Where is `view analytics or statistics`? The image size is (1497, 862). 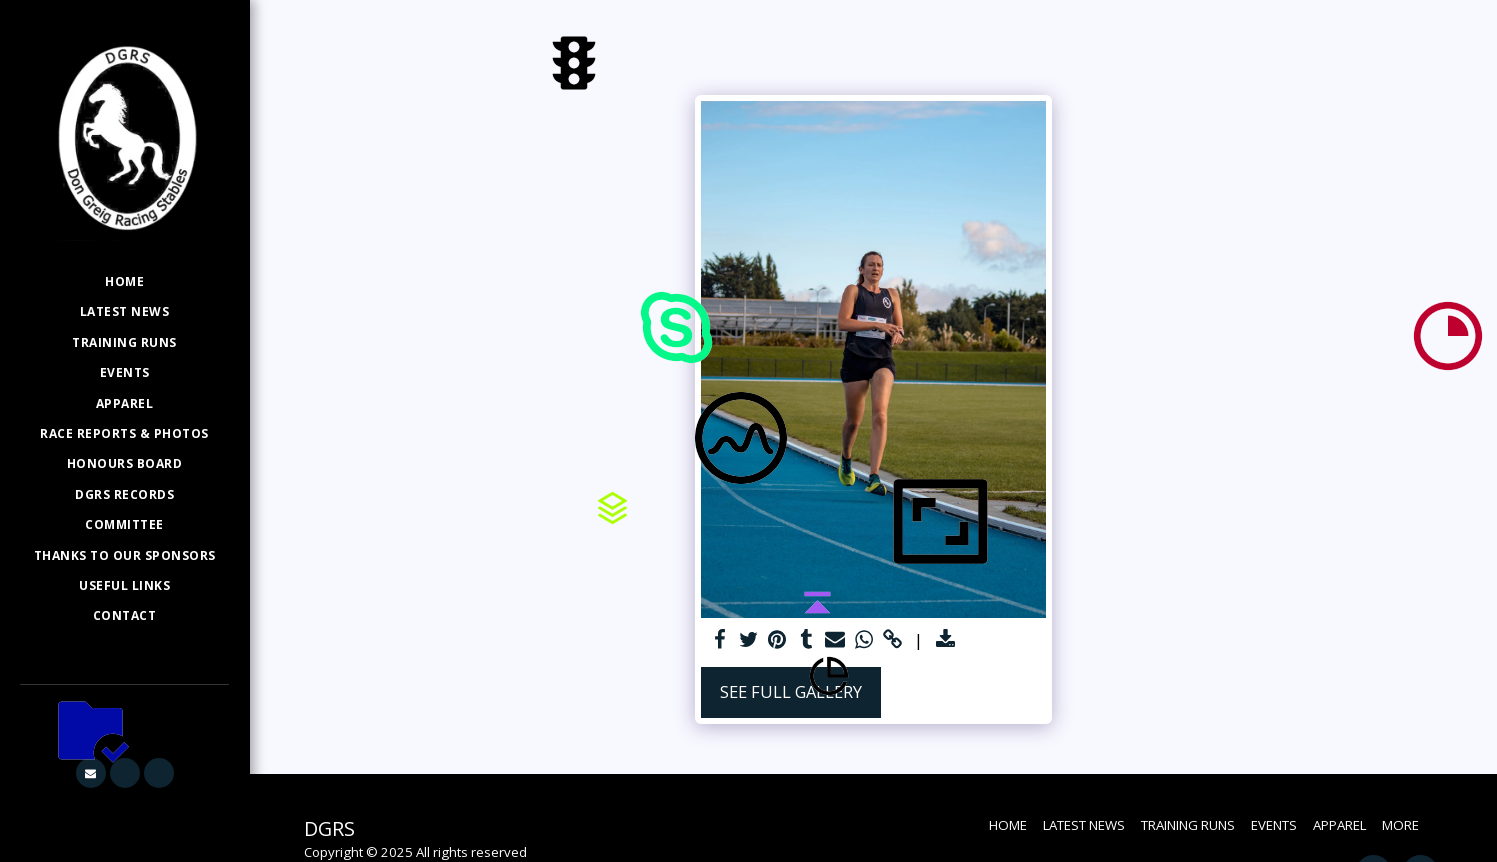
view analytics or statistics is located at coordinates (829, 676).